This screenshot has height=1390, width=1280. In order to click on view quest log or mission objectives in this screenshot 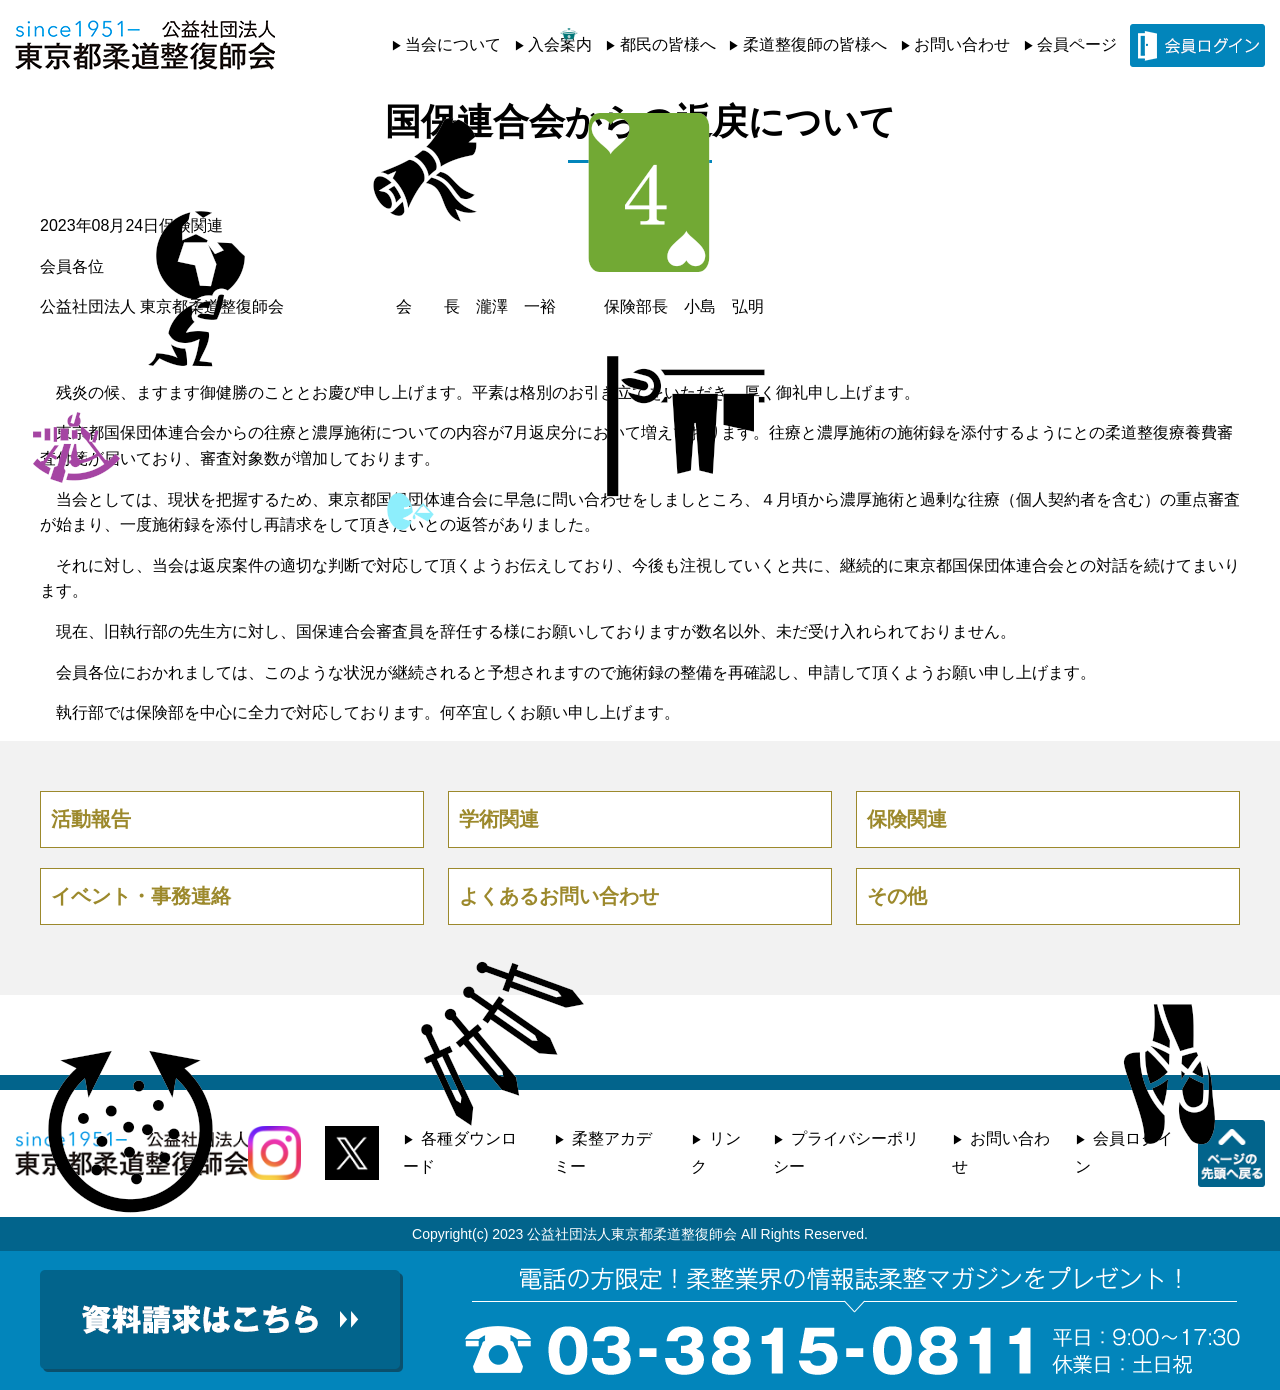, I will do `click(425, 170)`.